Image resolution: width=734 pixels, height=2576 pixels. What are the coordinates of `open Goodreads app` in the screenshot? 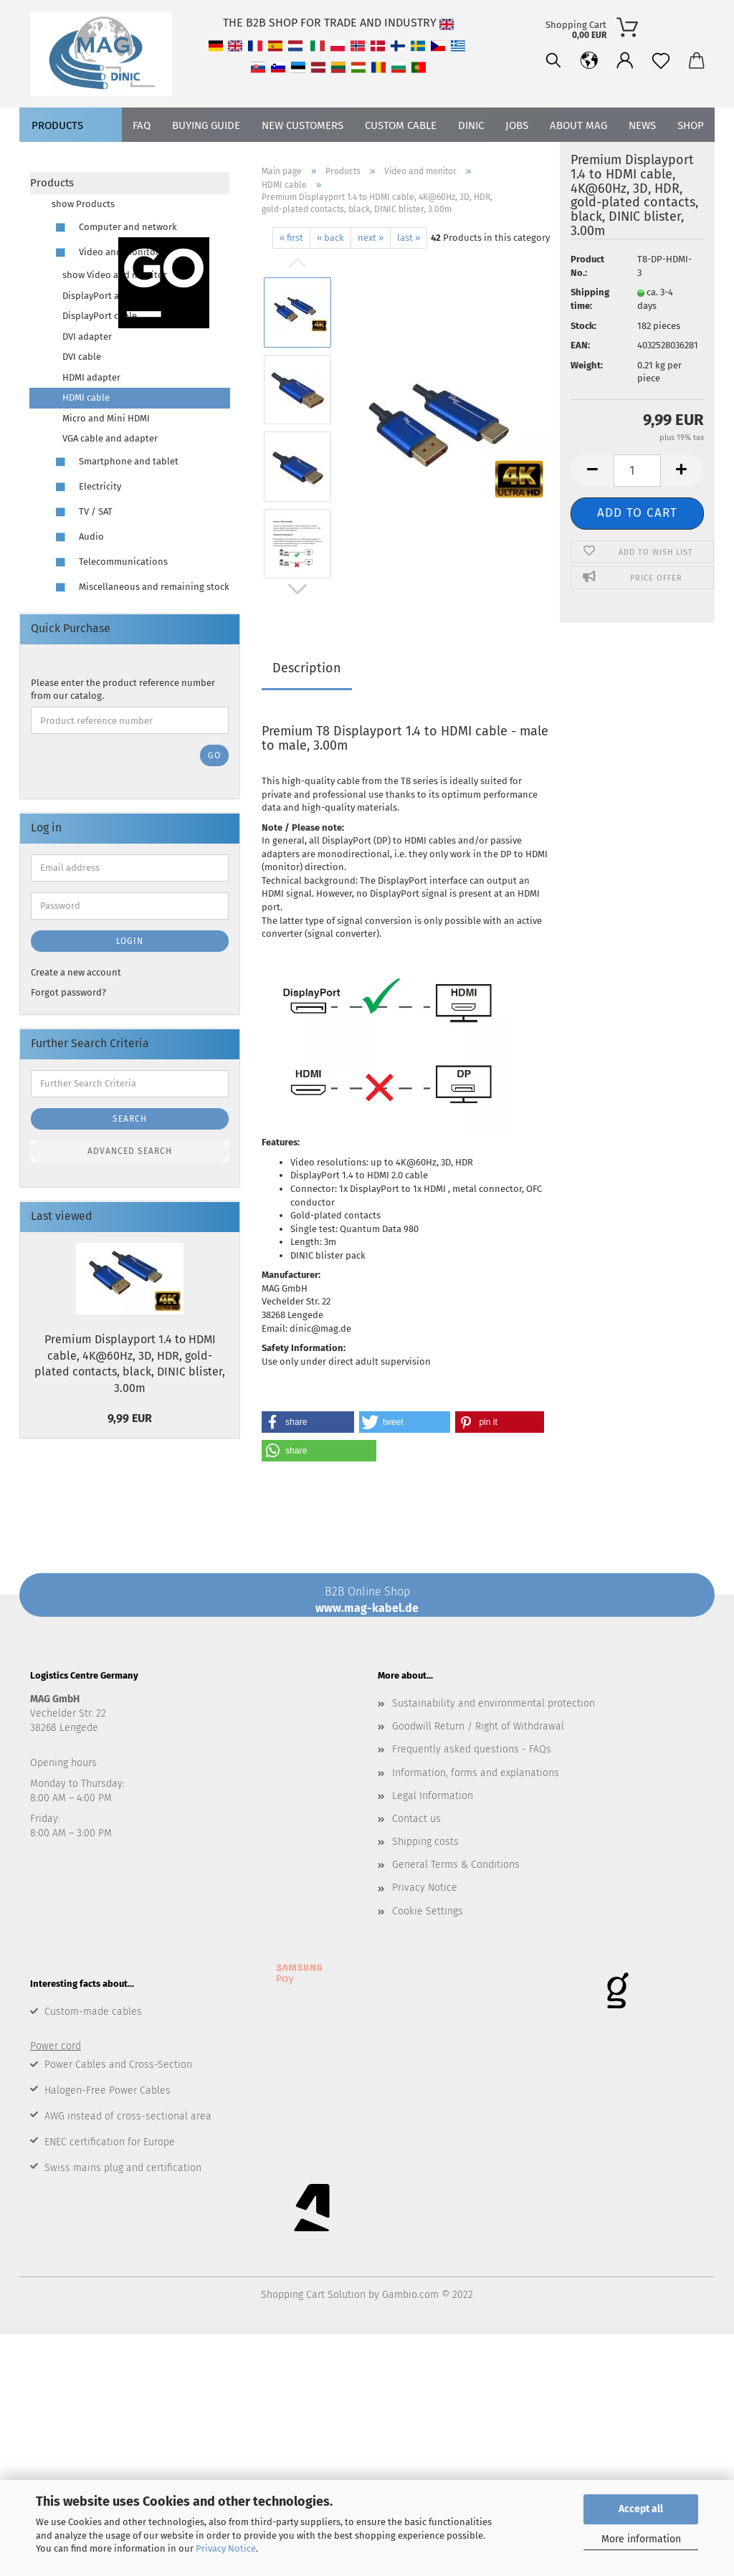 It's located at (618, 1990).